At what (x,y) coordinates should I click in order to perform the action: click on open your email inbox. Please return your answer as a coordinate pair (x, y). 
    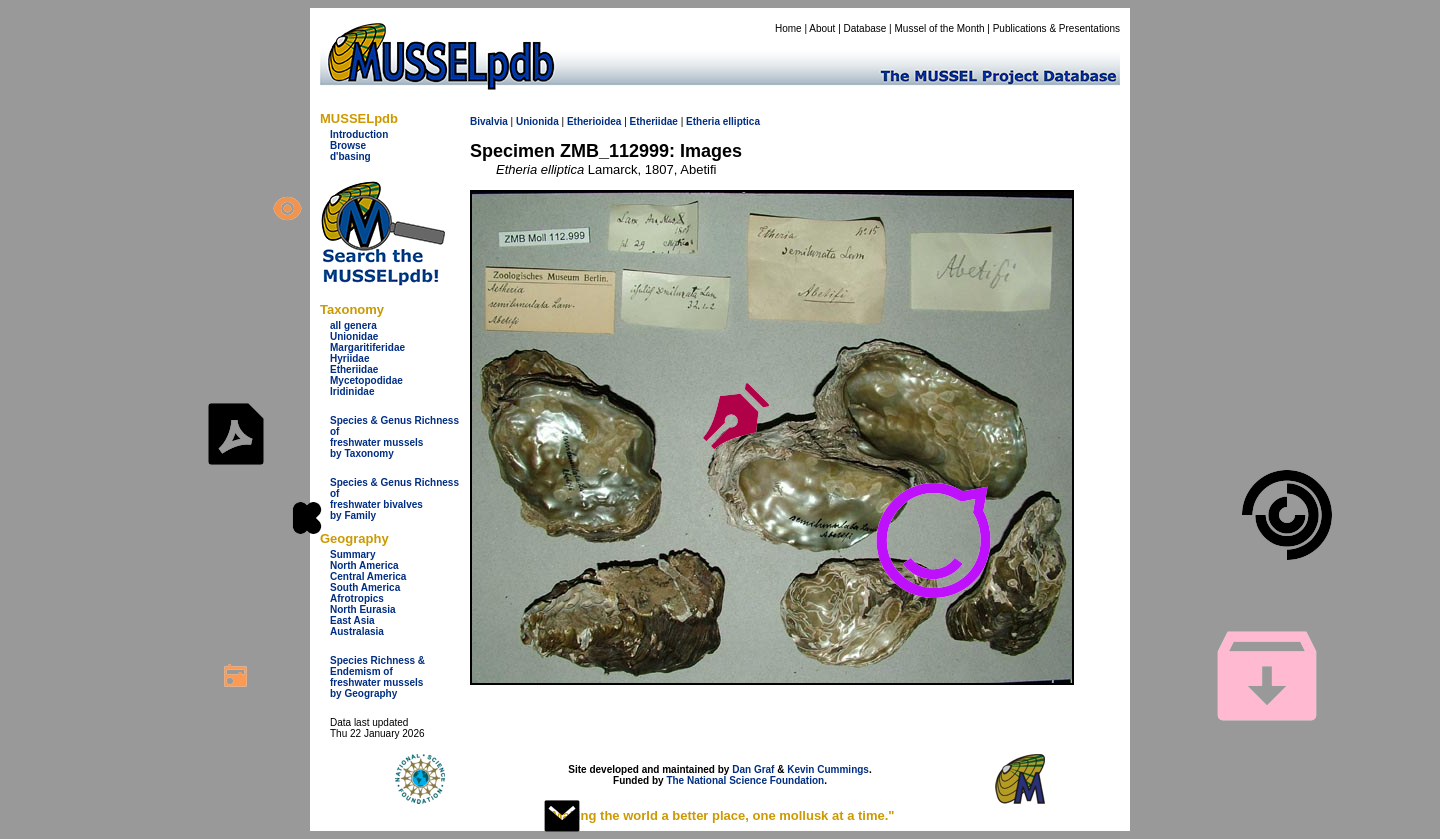
    Looking at the image, I should click on (562, 816).